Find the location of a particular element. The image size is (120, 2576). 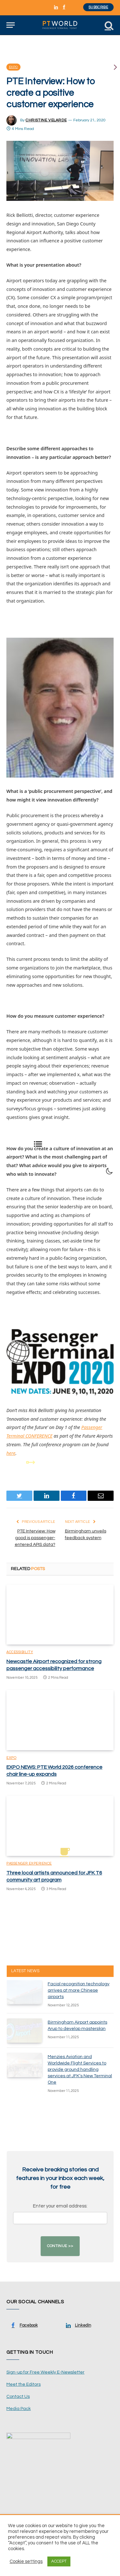

enable dark mode is located at coordinates (109, 1171).